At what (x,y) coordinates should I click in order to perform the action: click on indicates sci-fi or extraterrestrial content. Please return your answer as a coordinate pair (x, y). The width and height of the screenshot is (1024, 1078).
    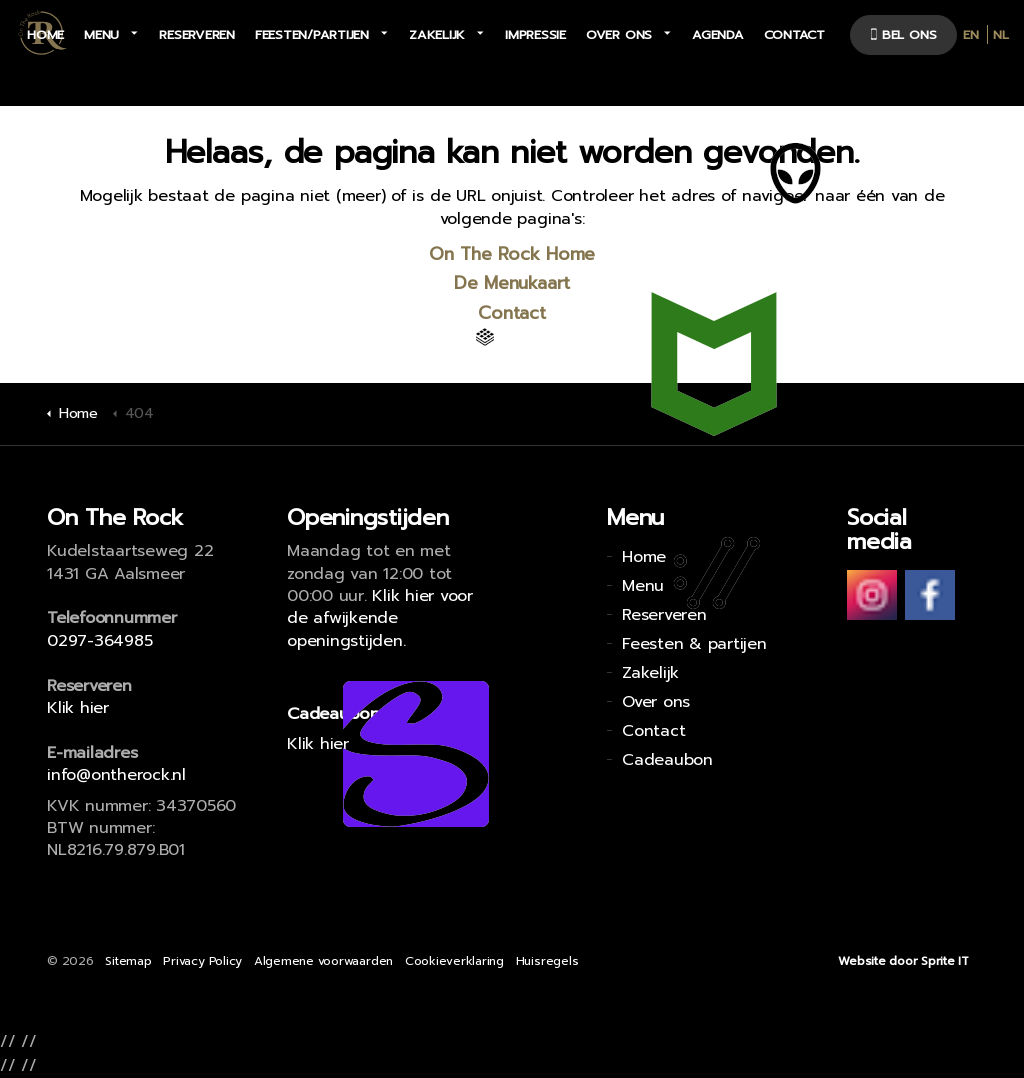
    Looking at the image, I should click on (795, 172).